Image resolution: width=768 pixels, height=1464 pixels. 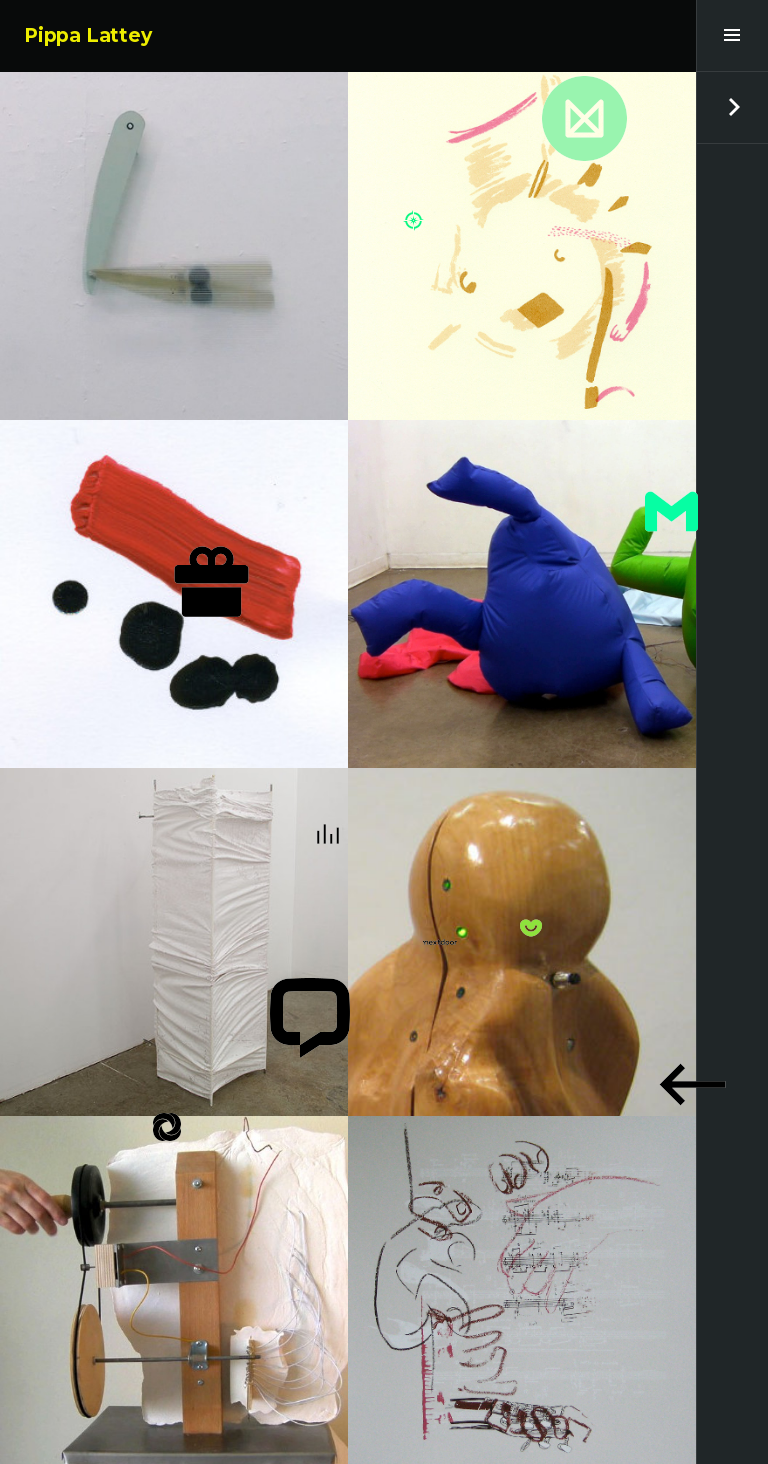 What do you see at coordinates (211, 583) in the screenshot?
I see `view gifts or rewards` at bounding box center [211, 583].